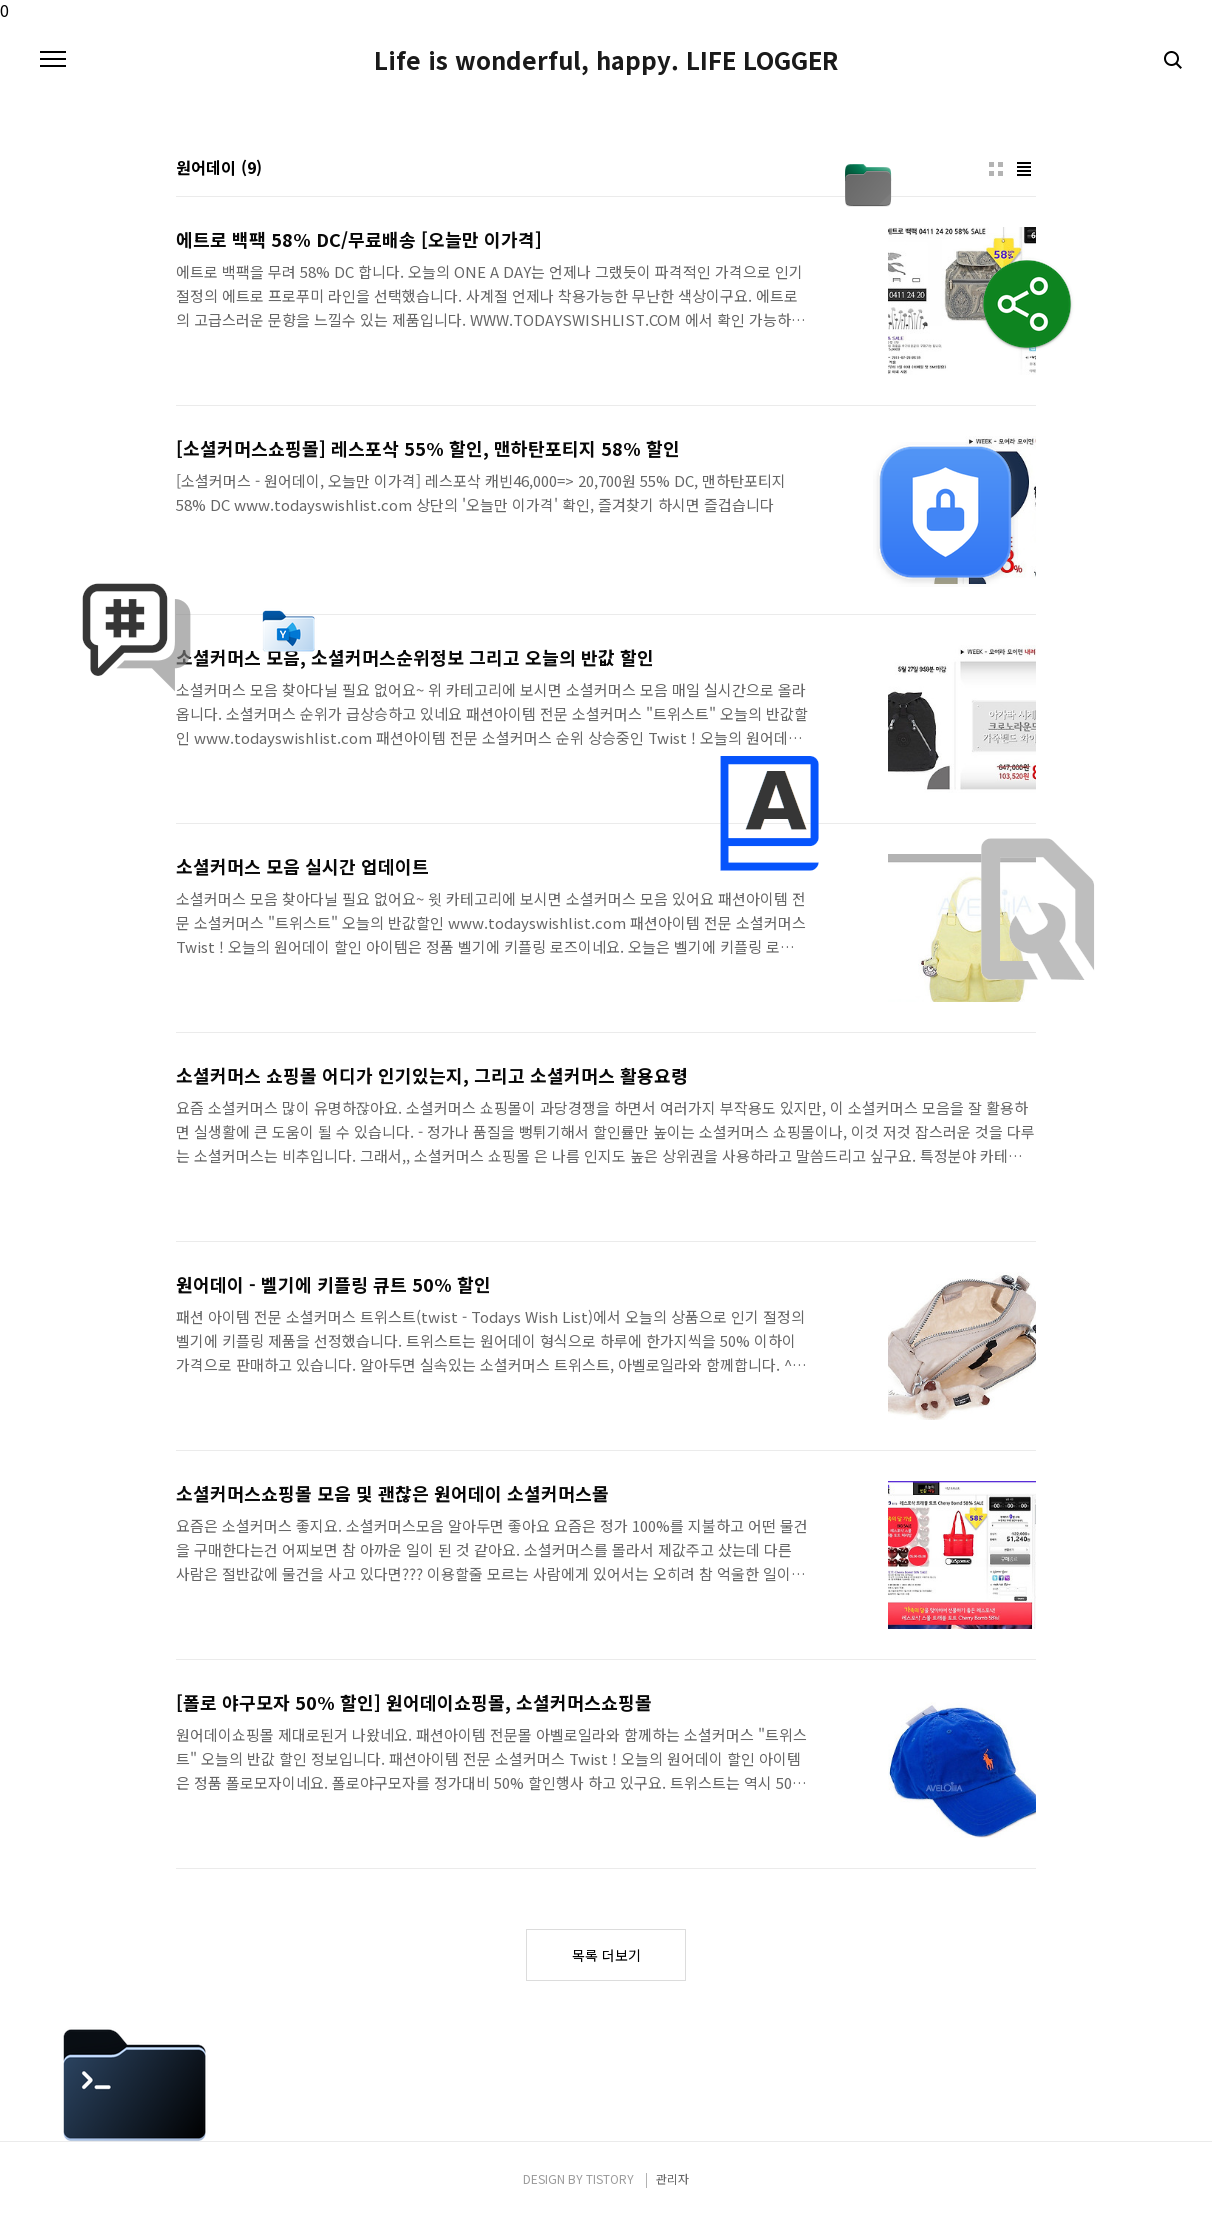 The width and height of the screenshot is (1212, 2217). Describe the element at coordinates (136, 637) in the screenshot. I see `open polari irc chat application` at that location.